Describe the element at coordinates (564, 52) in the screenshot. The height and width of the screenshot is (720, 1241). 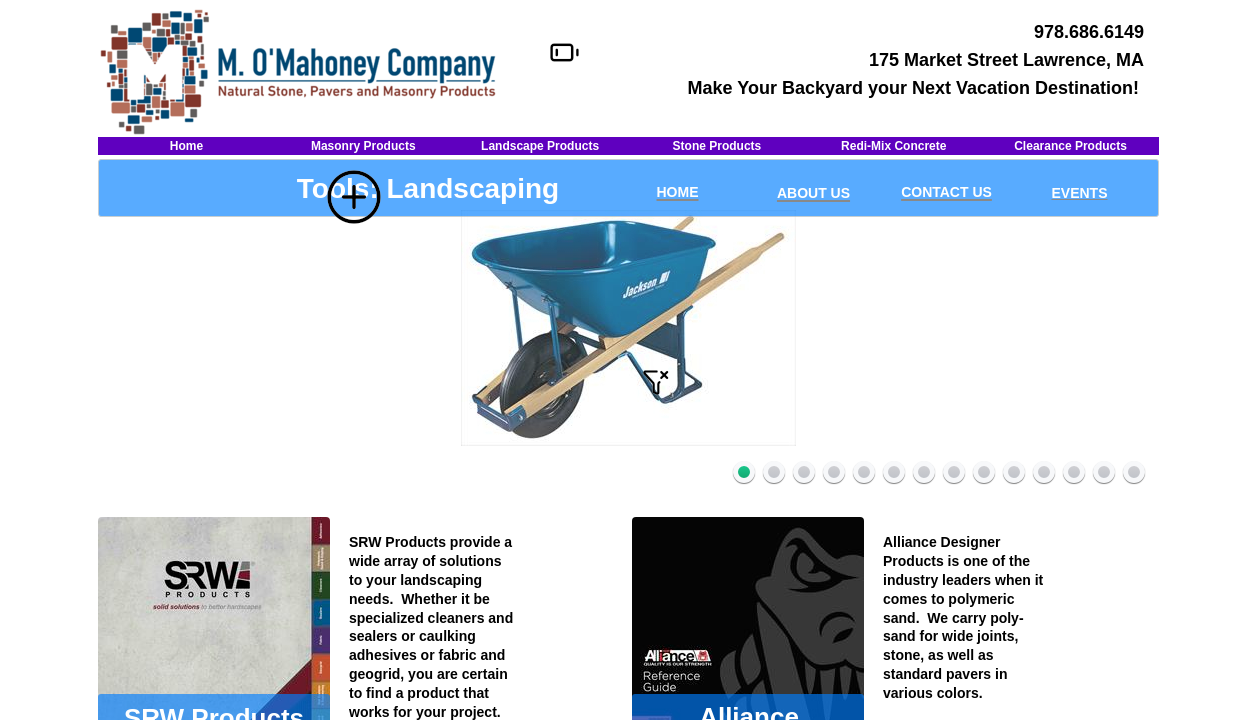
I see `indicates low battery level` at that location.